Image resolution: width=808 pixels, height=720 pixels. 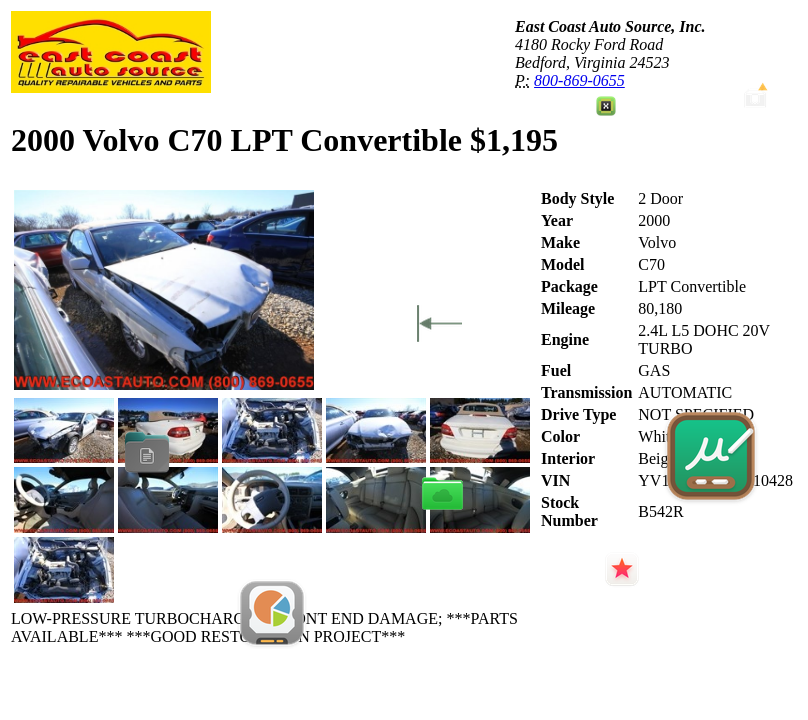 I want to click on access cloud-synced files and folders, so click(x=442, y=493).